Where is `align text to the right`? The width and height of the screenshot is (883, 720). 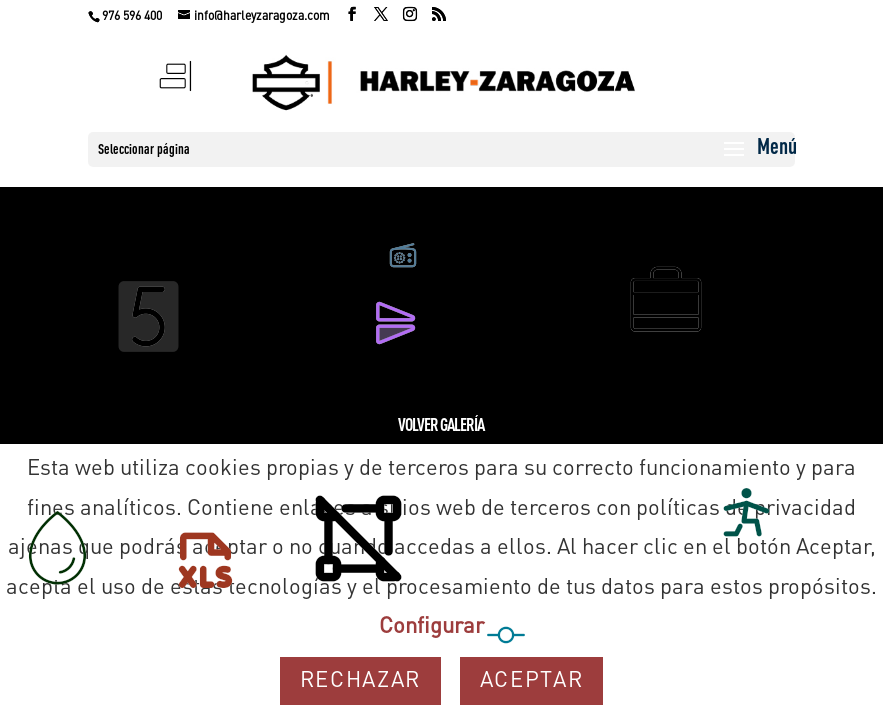 align text to the right is located at coordinates (176, 76).